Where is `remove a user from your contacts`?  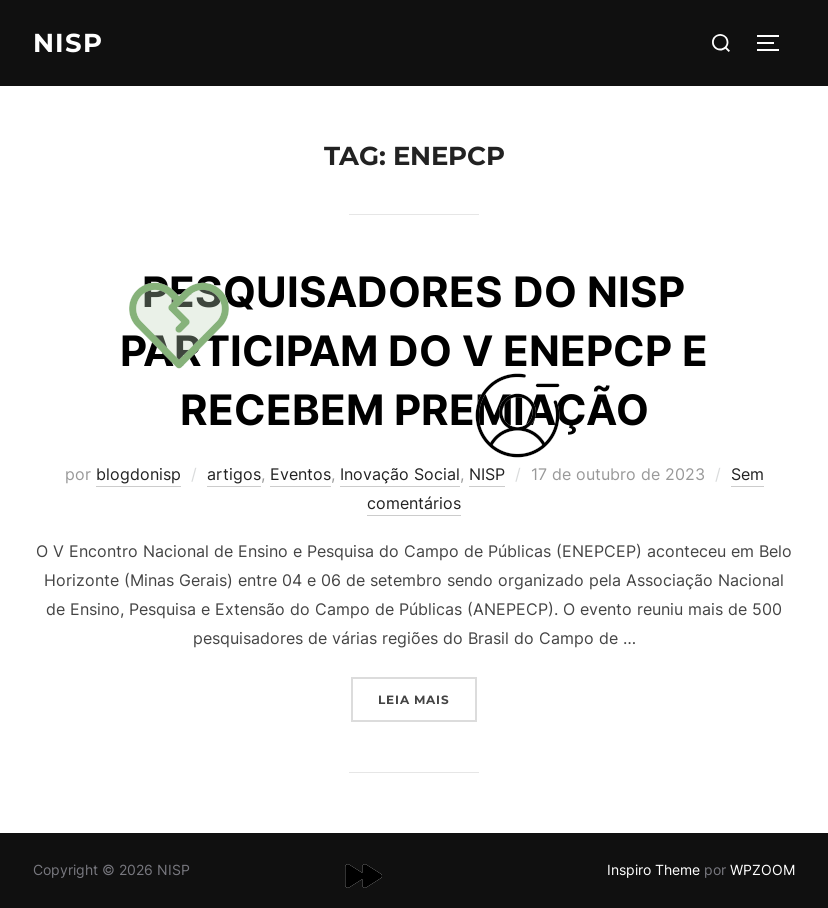
remove a user from your contacts is located at coordinates (517, 415).